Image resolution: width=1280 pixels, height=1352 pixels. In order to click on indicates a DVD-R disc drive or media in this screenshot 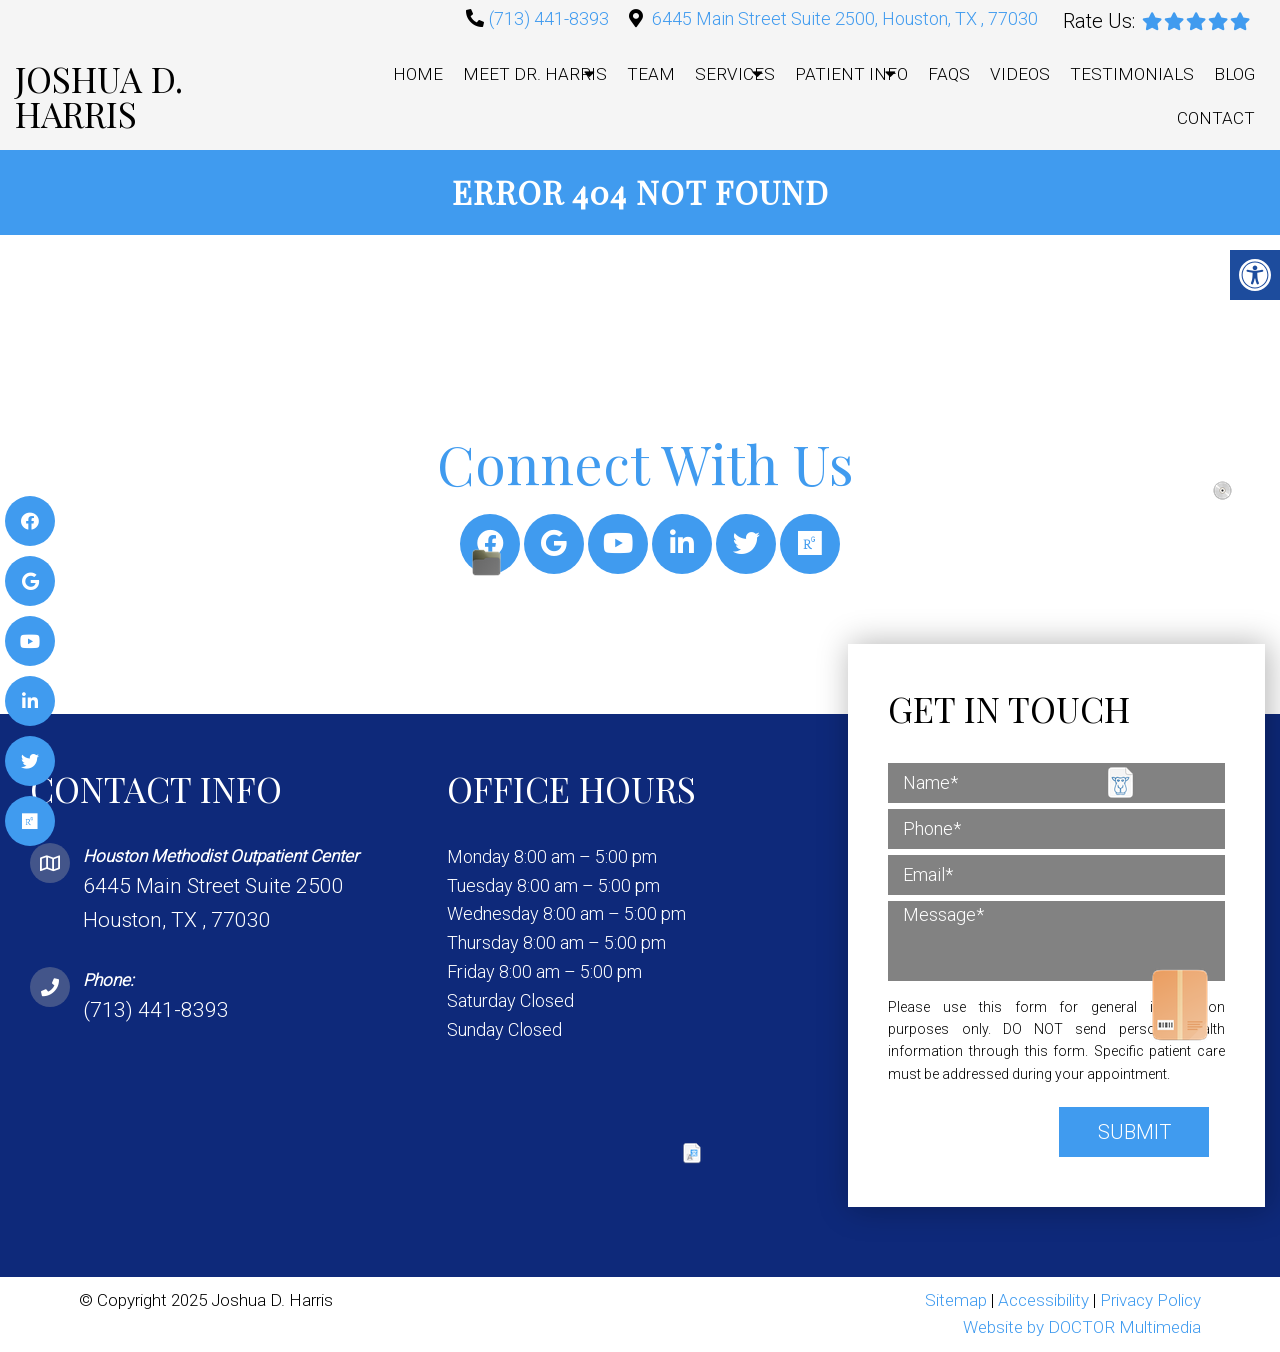, I will do `click(1222, 490)`.